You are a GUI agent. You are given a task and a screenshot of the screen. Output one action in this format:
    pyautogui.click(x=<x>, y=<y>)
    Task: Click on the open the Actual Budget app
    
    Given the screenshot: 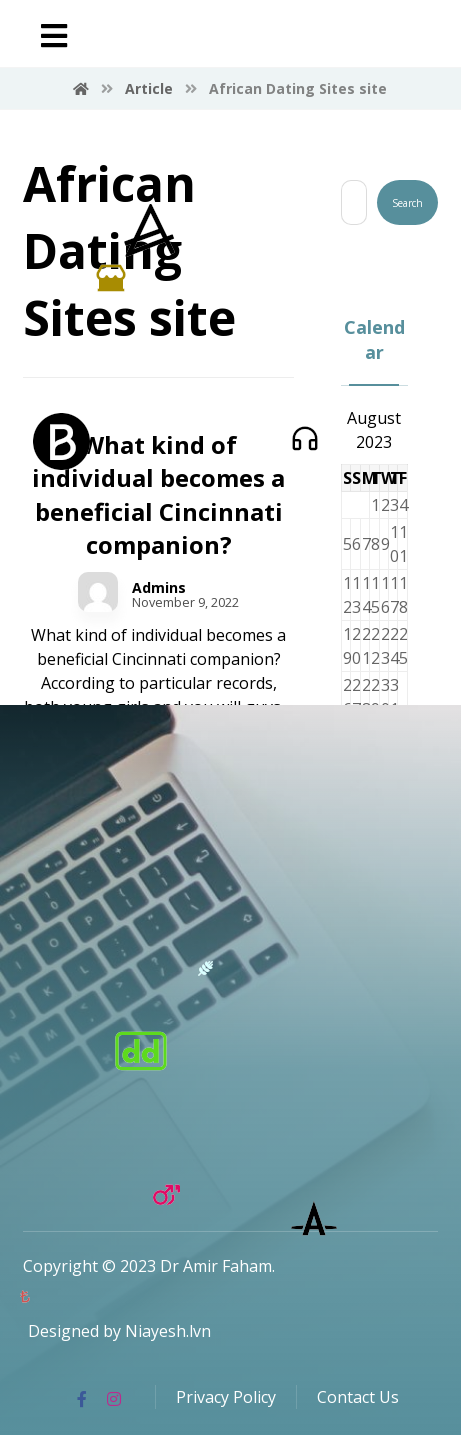 What is the action you would take?
    pyautogui.click(x=149, y=230)
    